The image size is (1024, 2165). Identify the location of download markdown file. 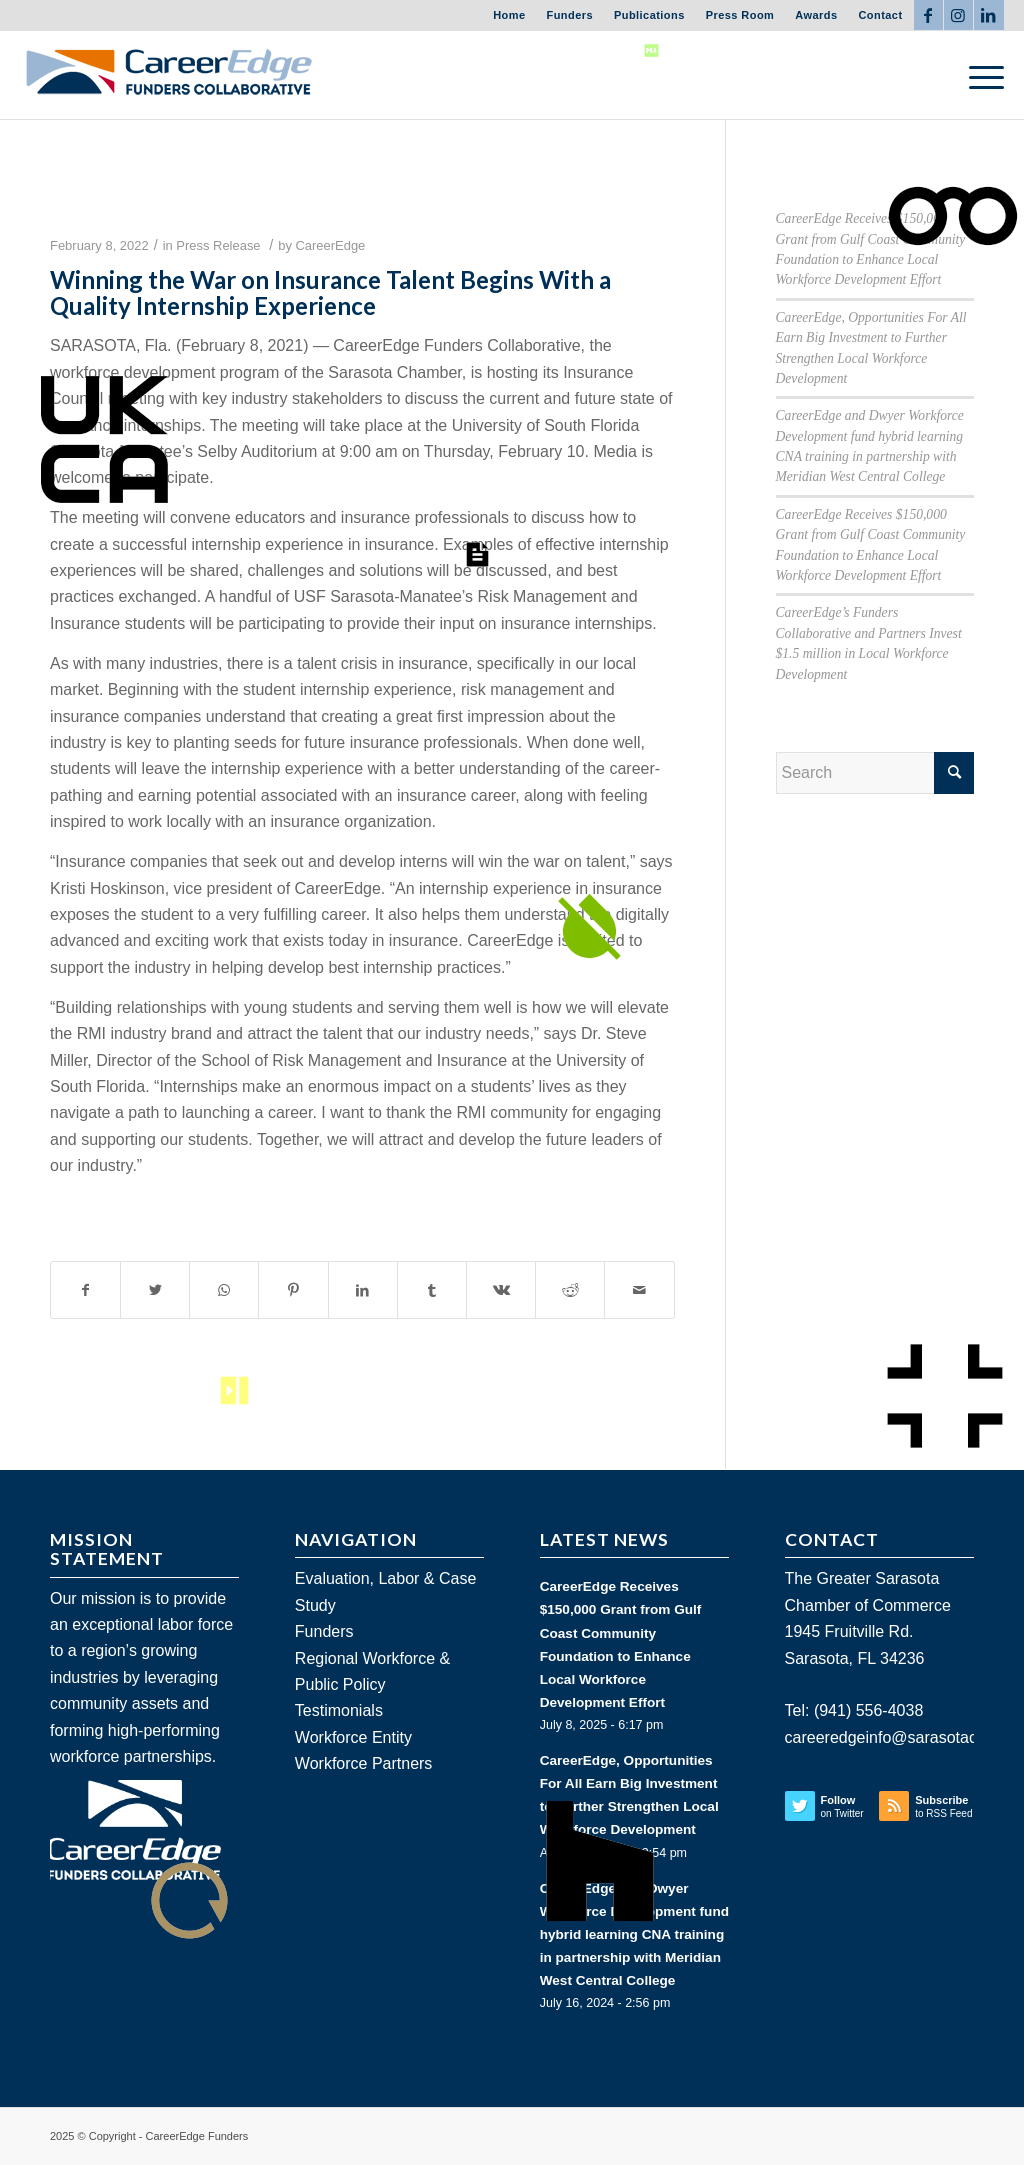
(651, 50).